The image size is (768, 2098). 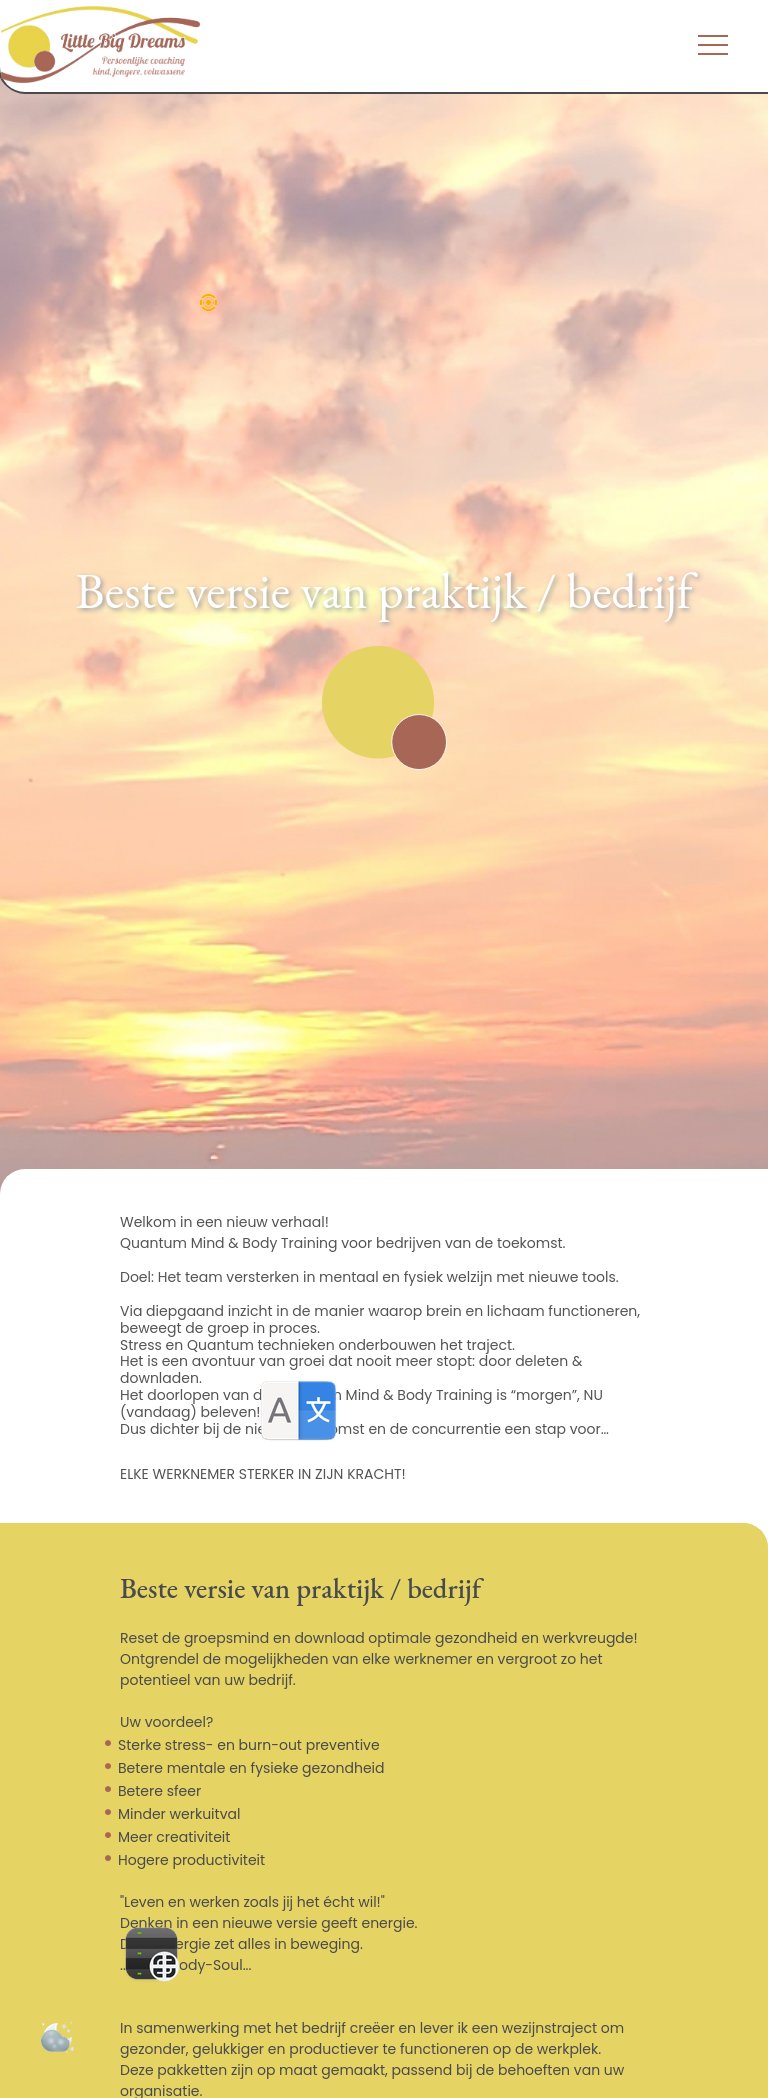 What do you see at coordinates (298, 1410) in the screenshot?
I see `access language and translation settings` at bounding box center [298, 1410].